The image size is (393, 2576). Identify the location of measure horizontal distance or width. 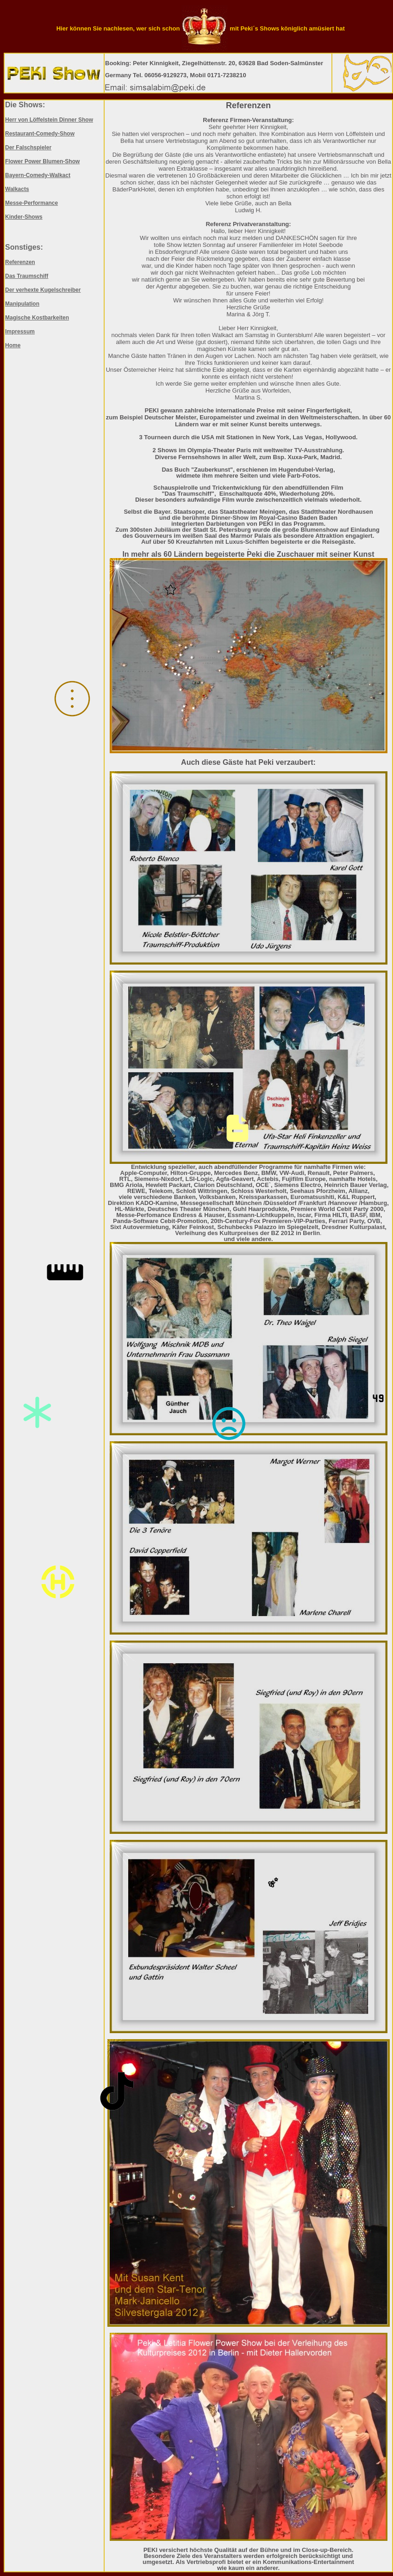
(65, 1272).